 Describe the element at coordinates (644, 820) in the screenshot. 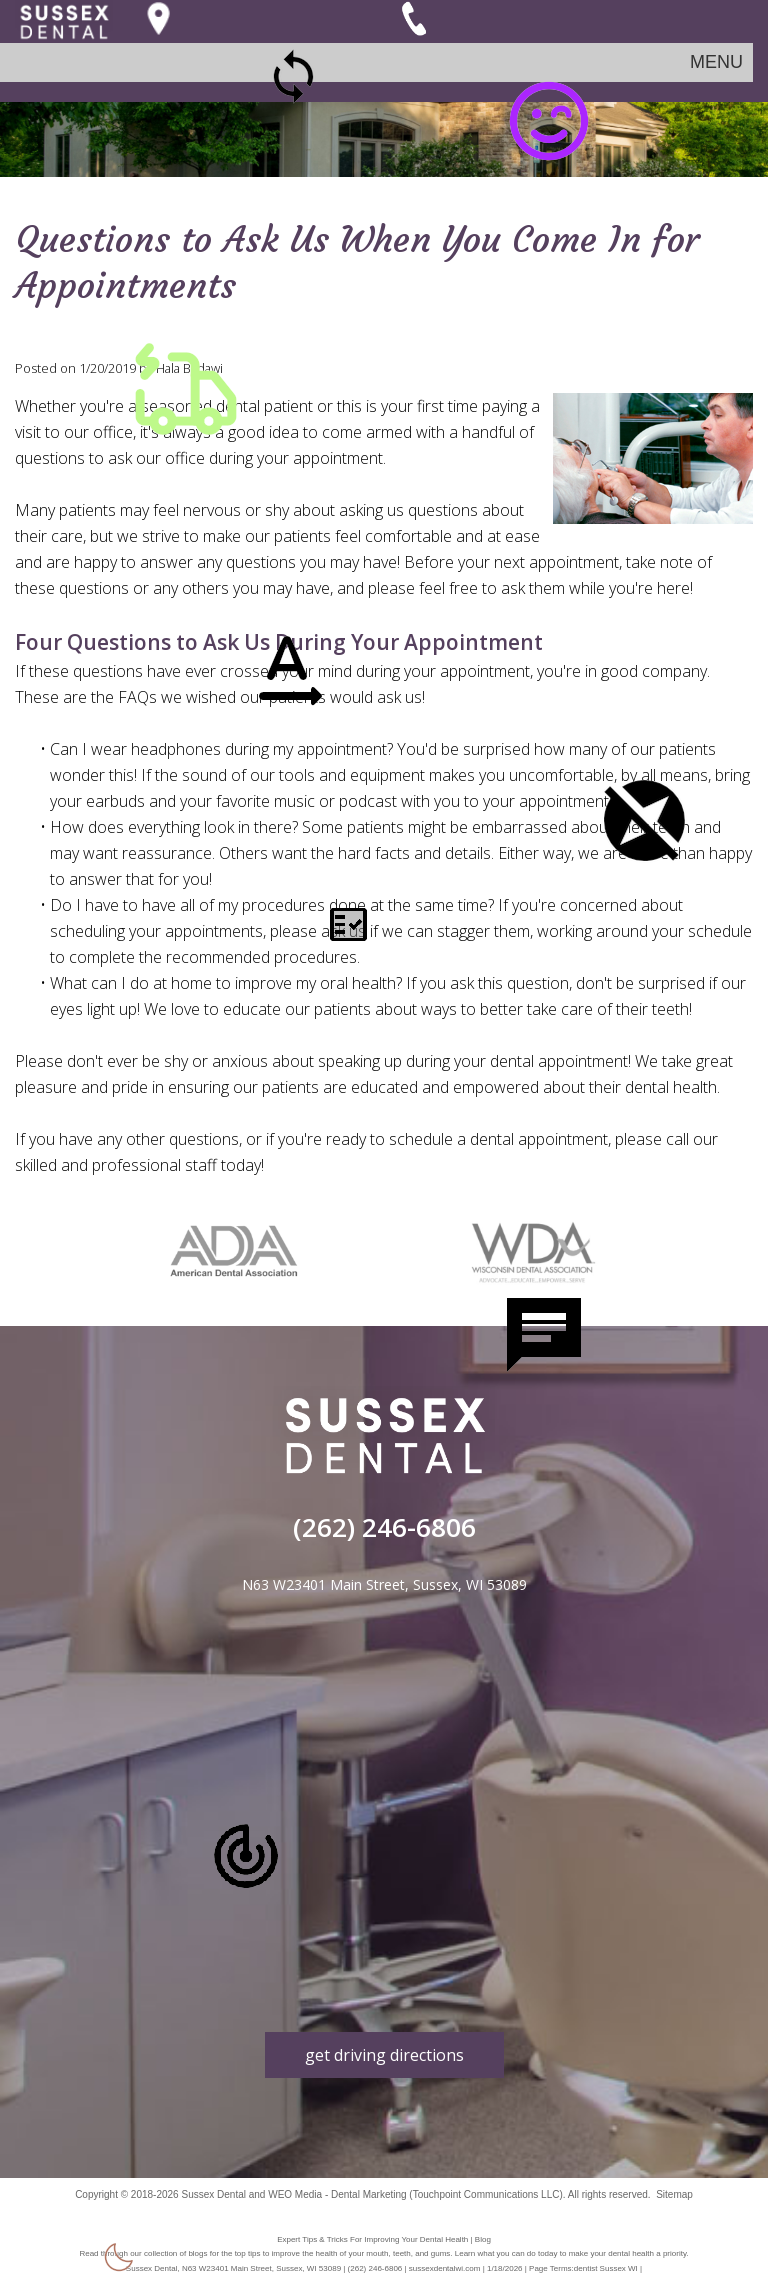

I see `disable compass or navigation mode` at that location.